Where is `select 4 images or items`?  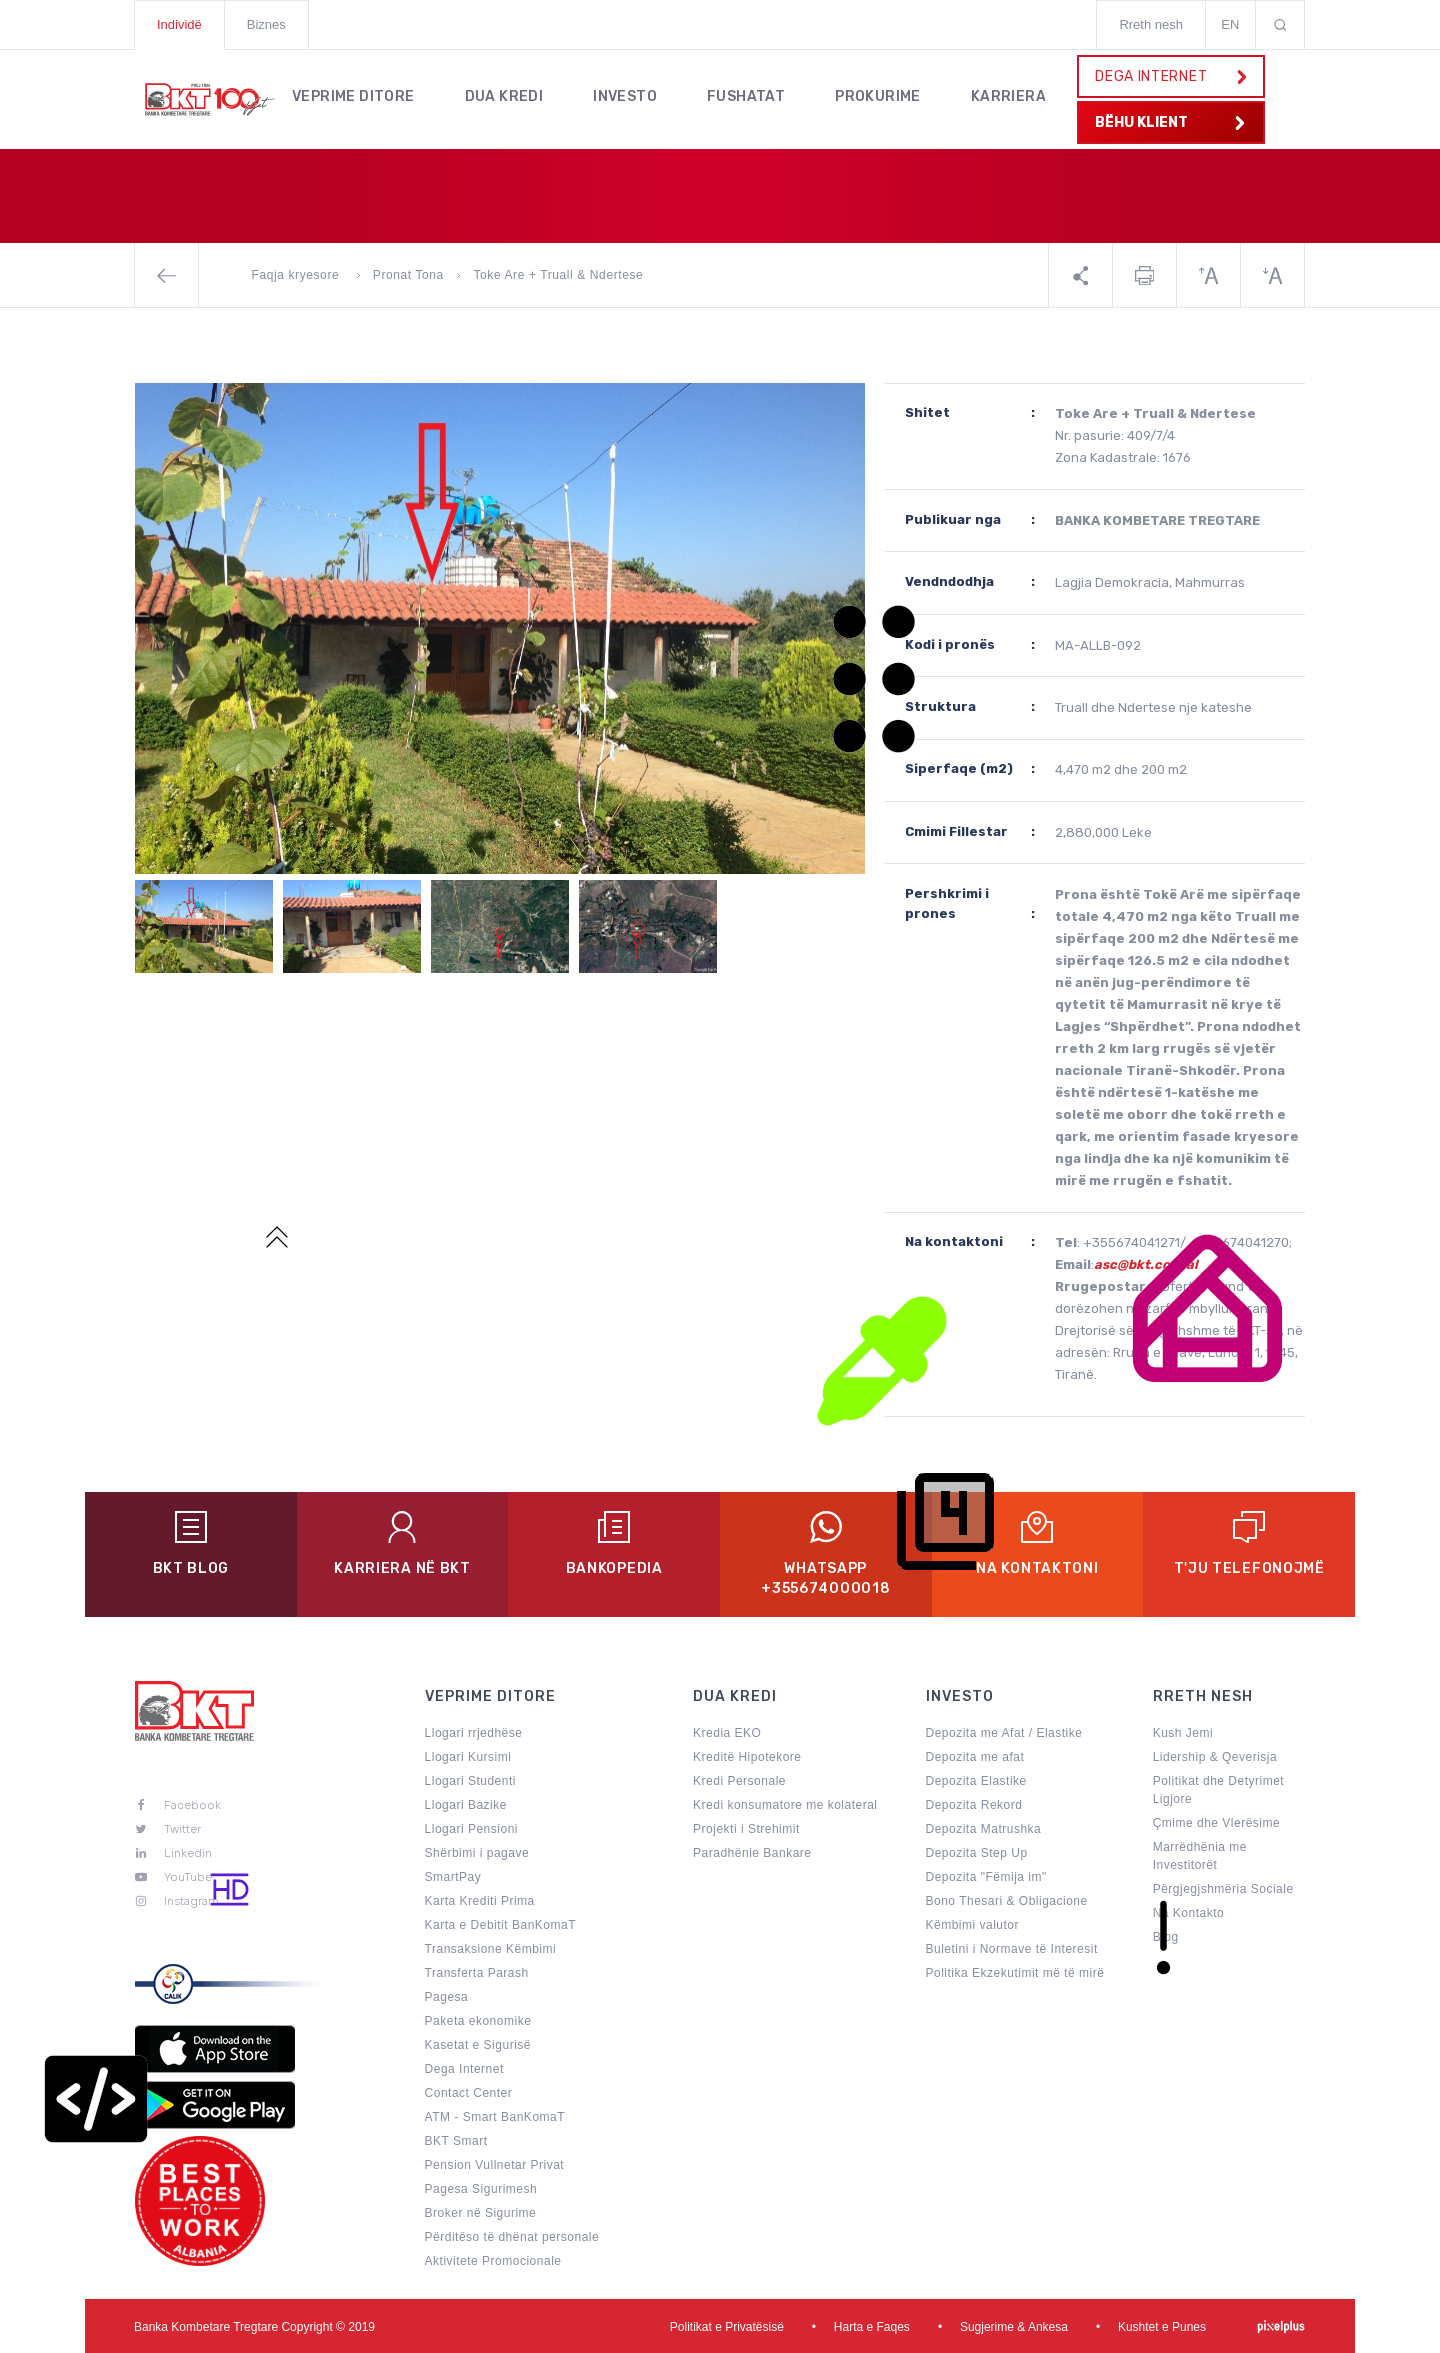
select 4 images or items is located at coordinates (945, 1521).